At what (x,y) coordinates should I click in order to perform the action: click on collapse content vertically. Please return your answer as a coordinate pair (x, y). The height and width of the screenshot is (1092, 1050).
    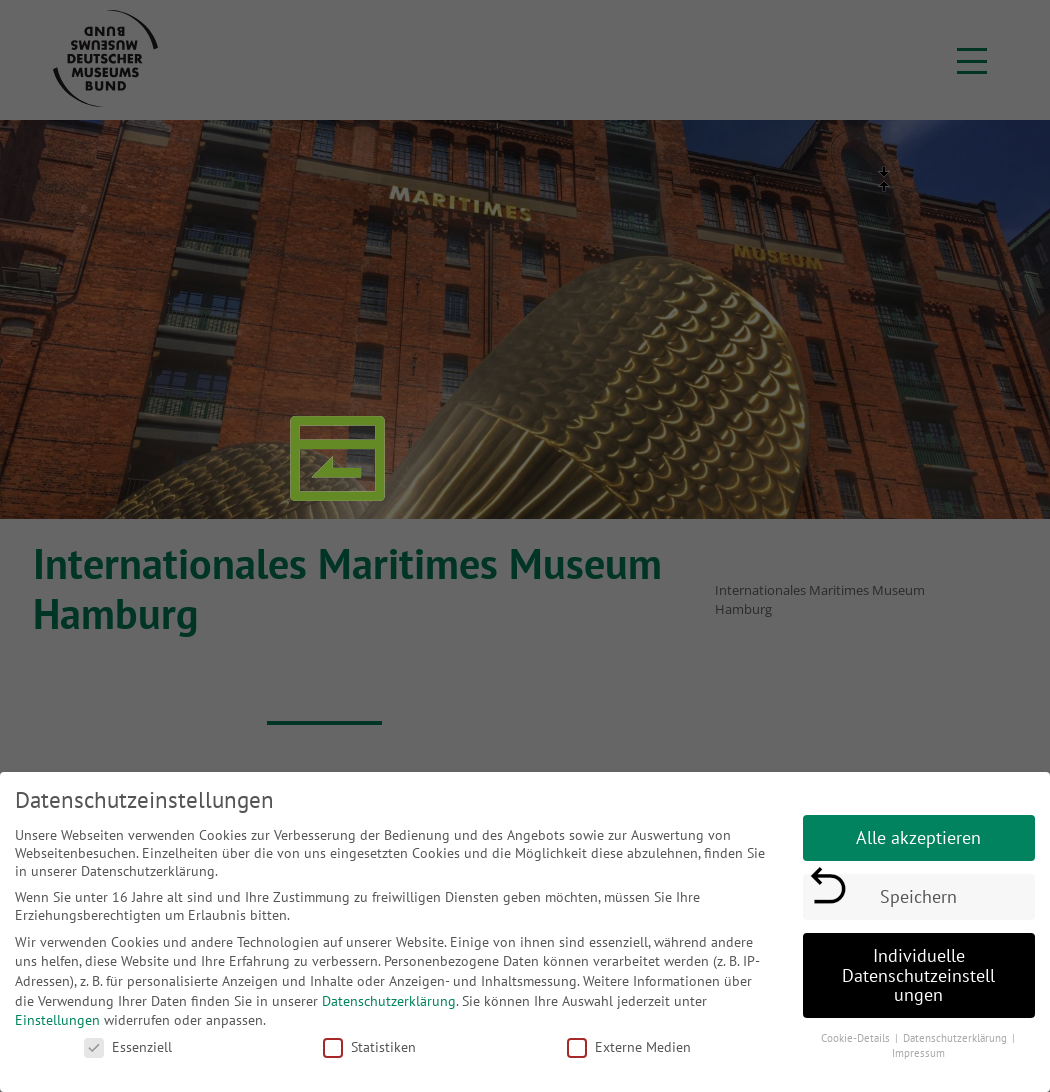
    Looking at the image, I should click on (884, 179).